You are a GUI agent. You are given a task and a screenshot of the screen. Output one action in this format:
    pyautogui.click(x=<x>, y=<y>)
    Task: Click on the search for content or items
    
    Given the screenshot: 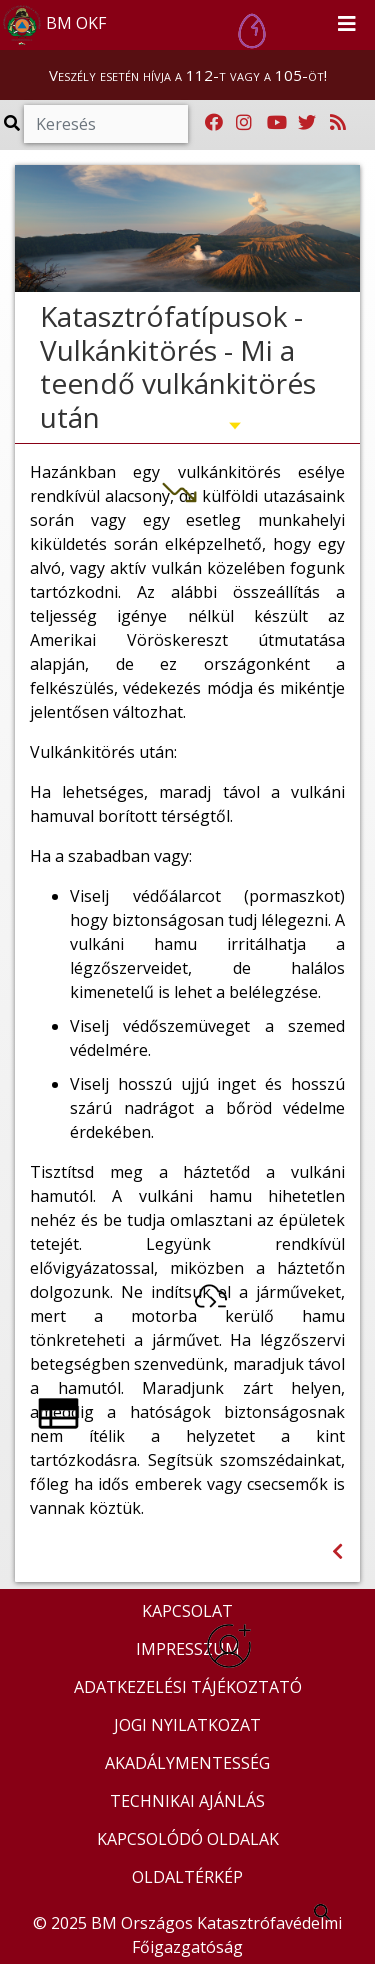 What is the action you would take?
    pyautogui.click(x=322, y=1912)
    